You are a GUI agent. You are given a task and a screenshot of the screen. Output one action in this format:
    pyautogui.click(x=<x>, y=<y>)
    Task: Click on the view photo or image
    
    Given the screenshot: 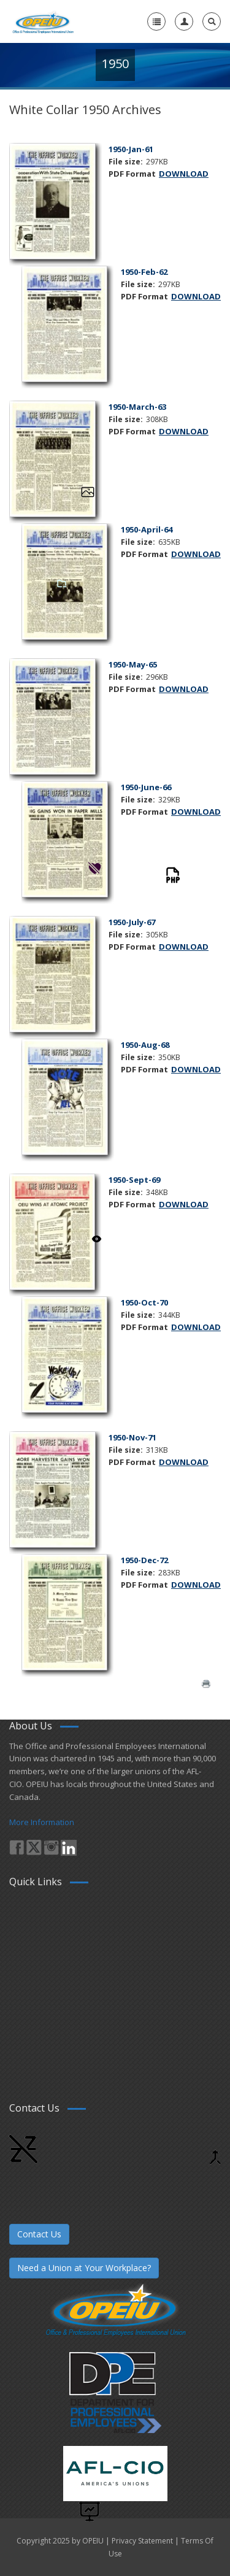 What is the action you would take?
    pyautogui.click(x=88, y=492)
    